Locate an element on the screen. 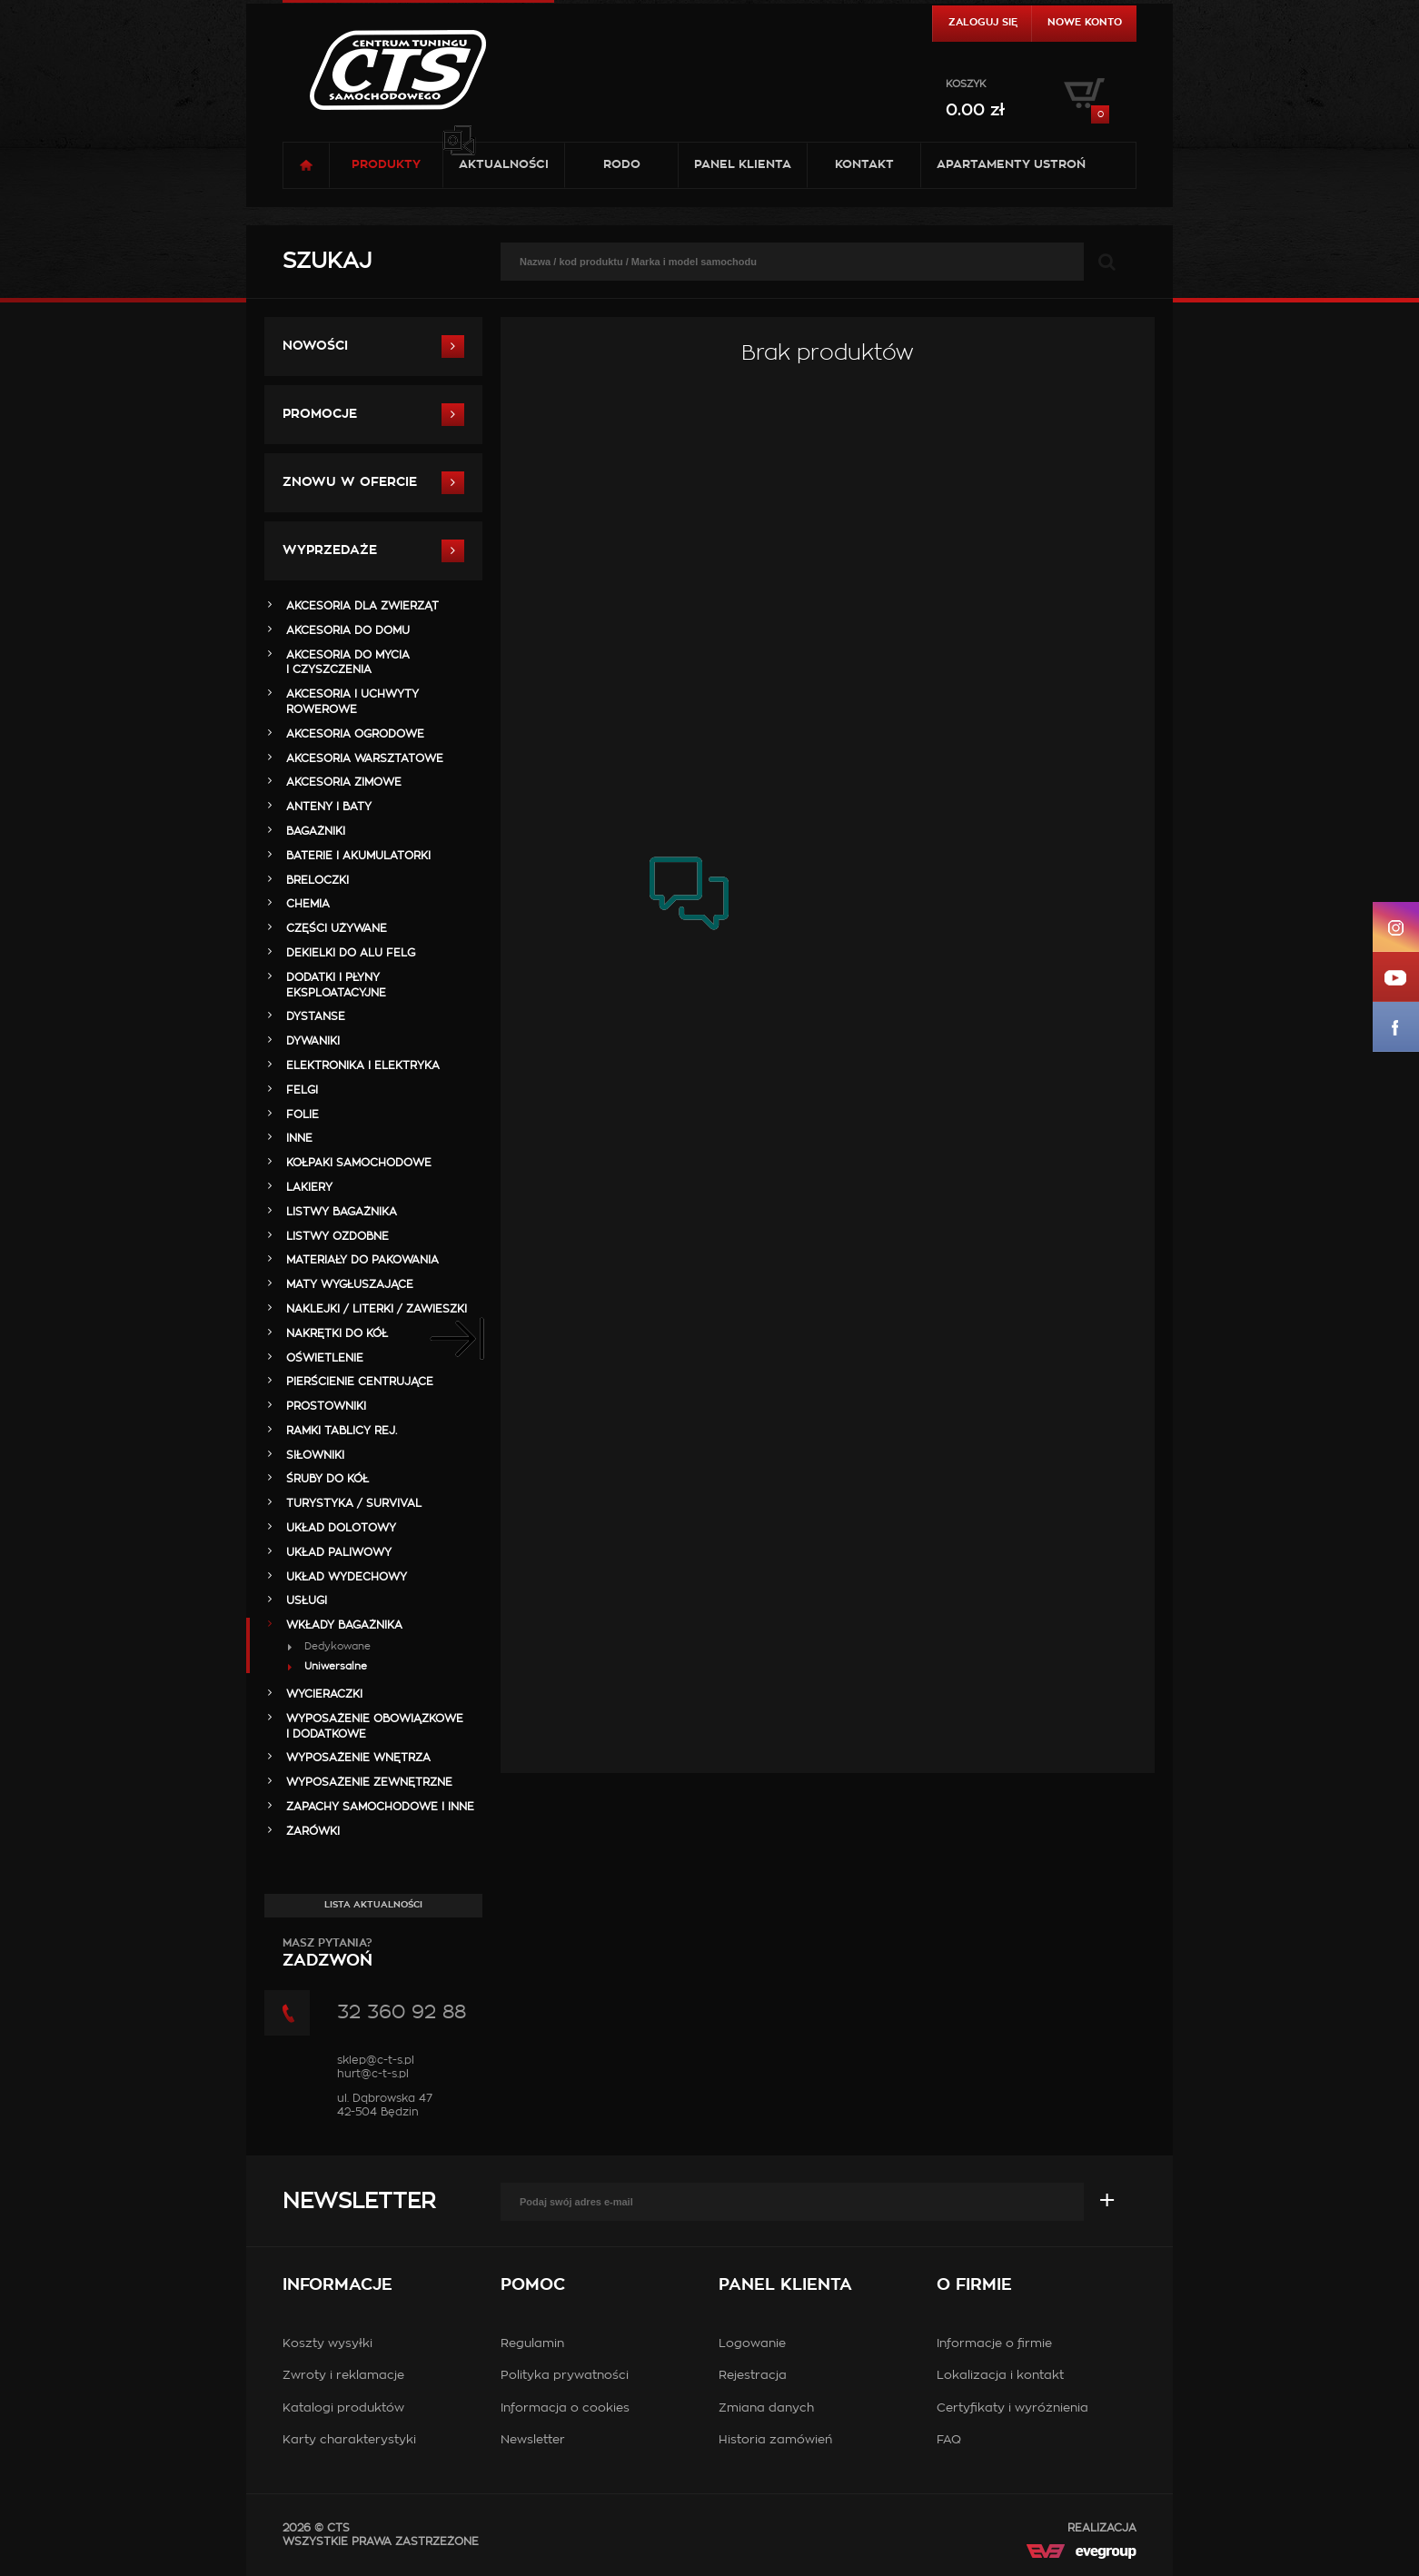  move content to the next tab stop is located at coordinates (458, 1339).